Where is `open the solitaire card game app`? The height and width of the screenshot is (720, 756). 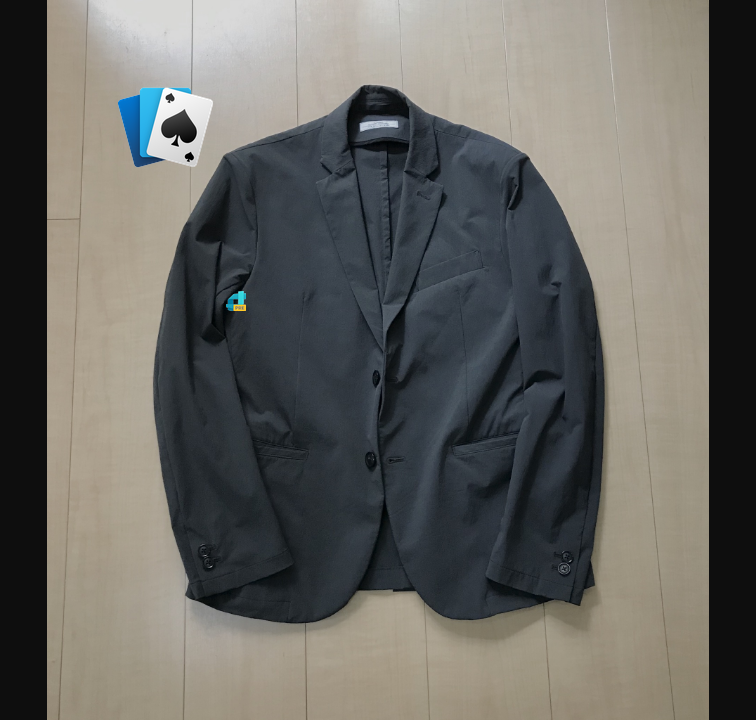
open the solitaire card game app is located at coordinates (165, 127).